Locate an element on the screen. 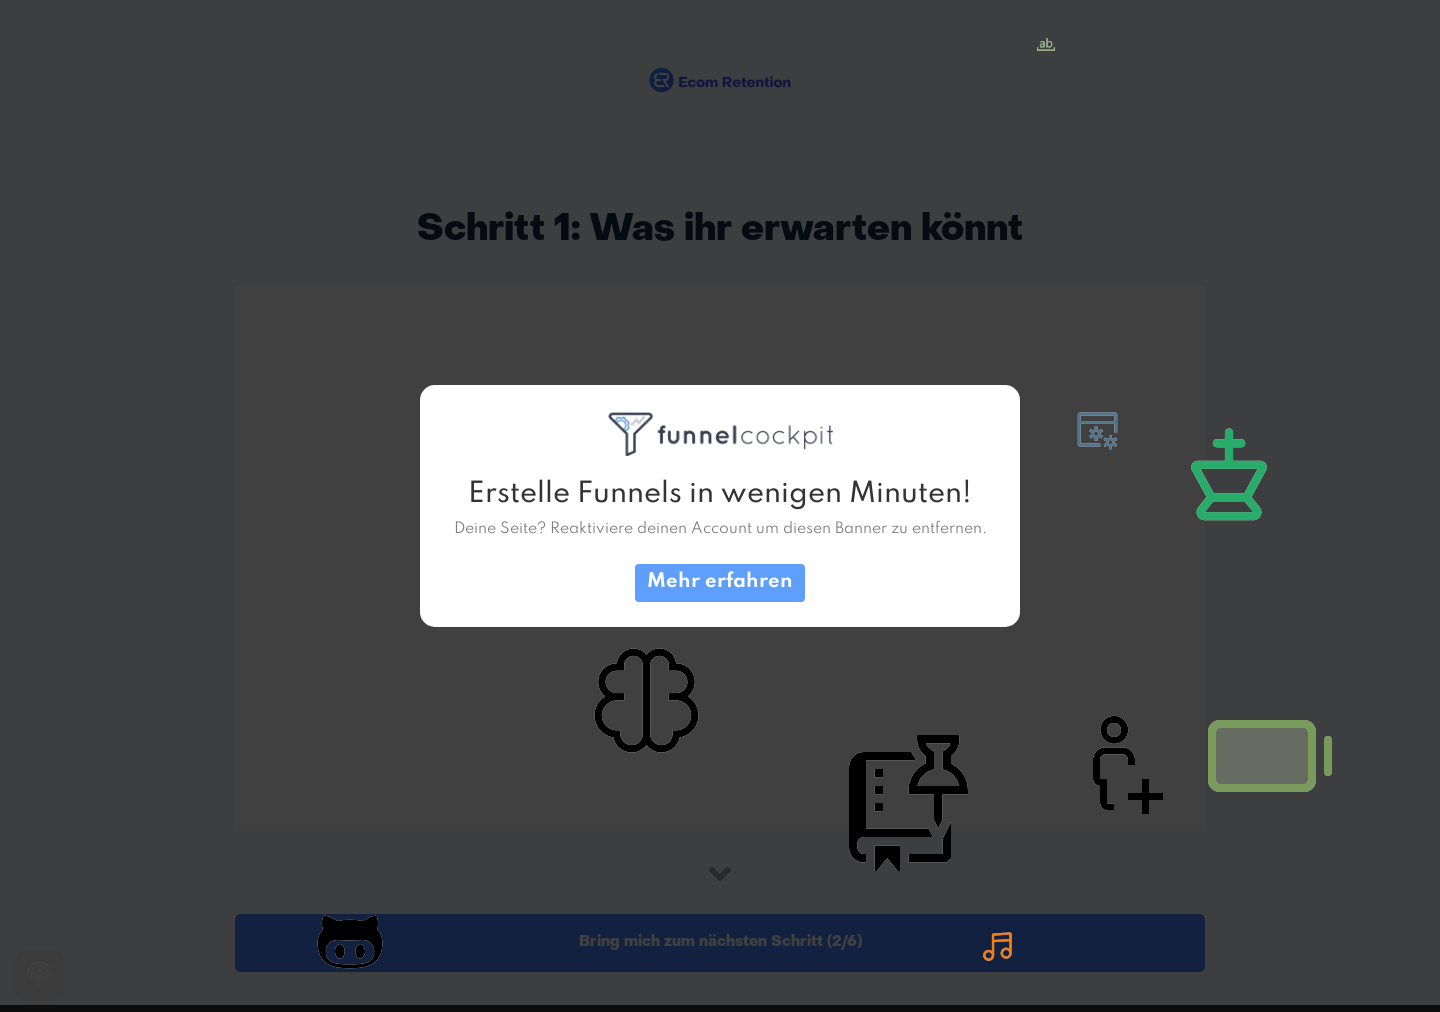 This screenshot has width=1440, height=1012. indicates AI or system is processing a request is located at coordinates (646, 700).